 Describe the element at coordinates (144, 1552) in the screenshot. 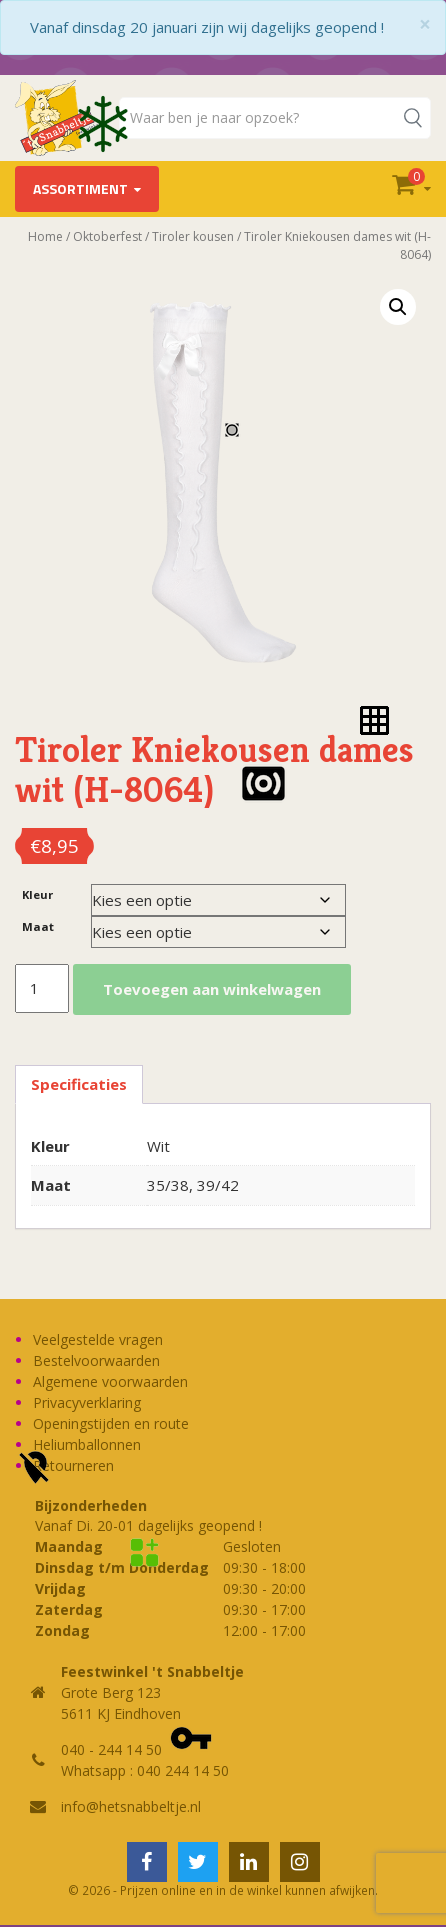

I see `access app drawer or menu` at that location.